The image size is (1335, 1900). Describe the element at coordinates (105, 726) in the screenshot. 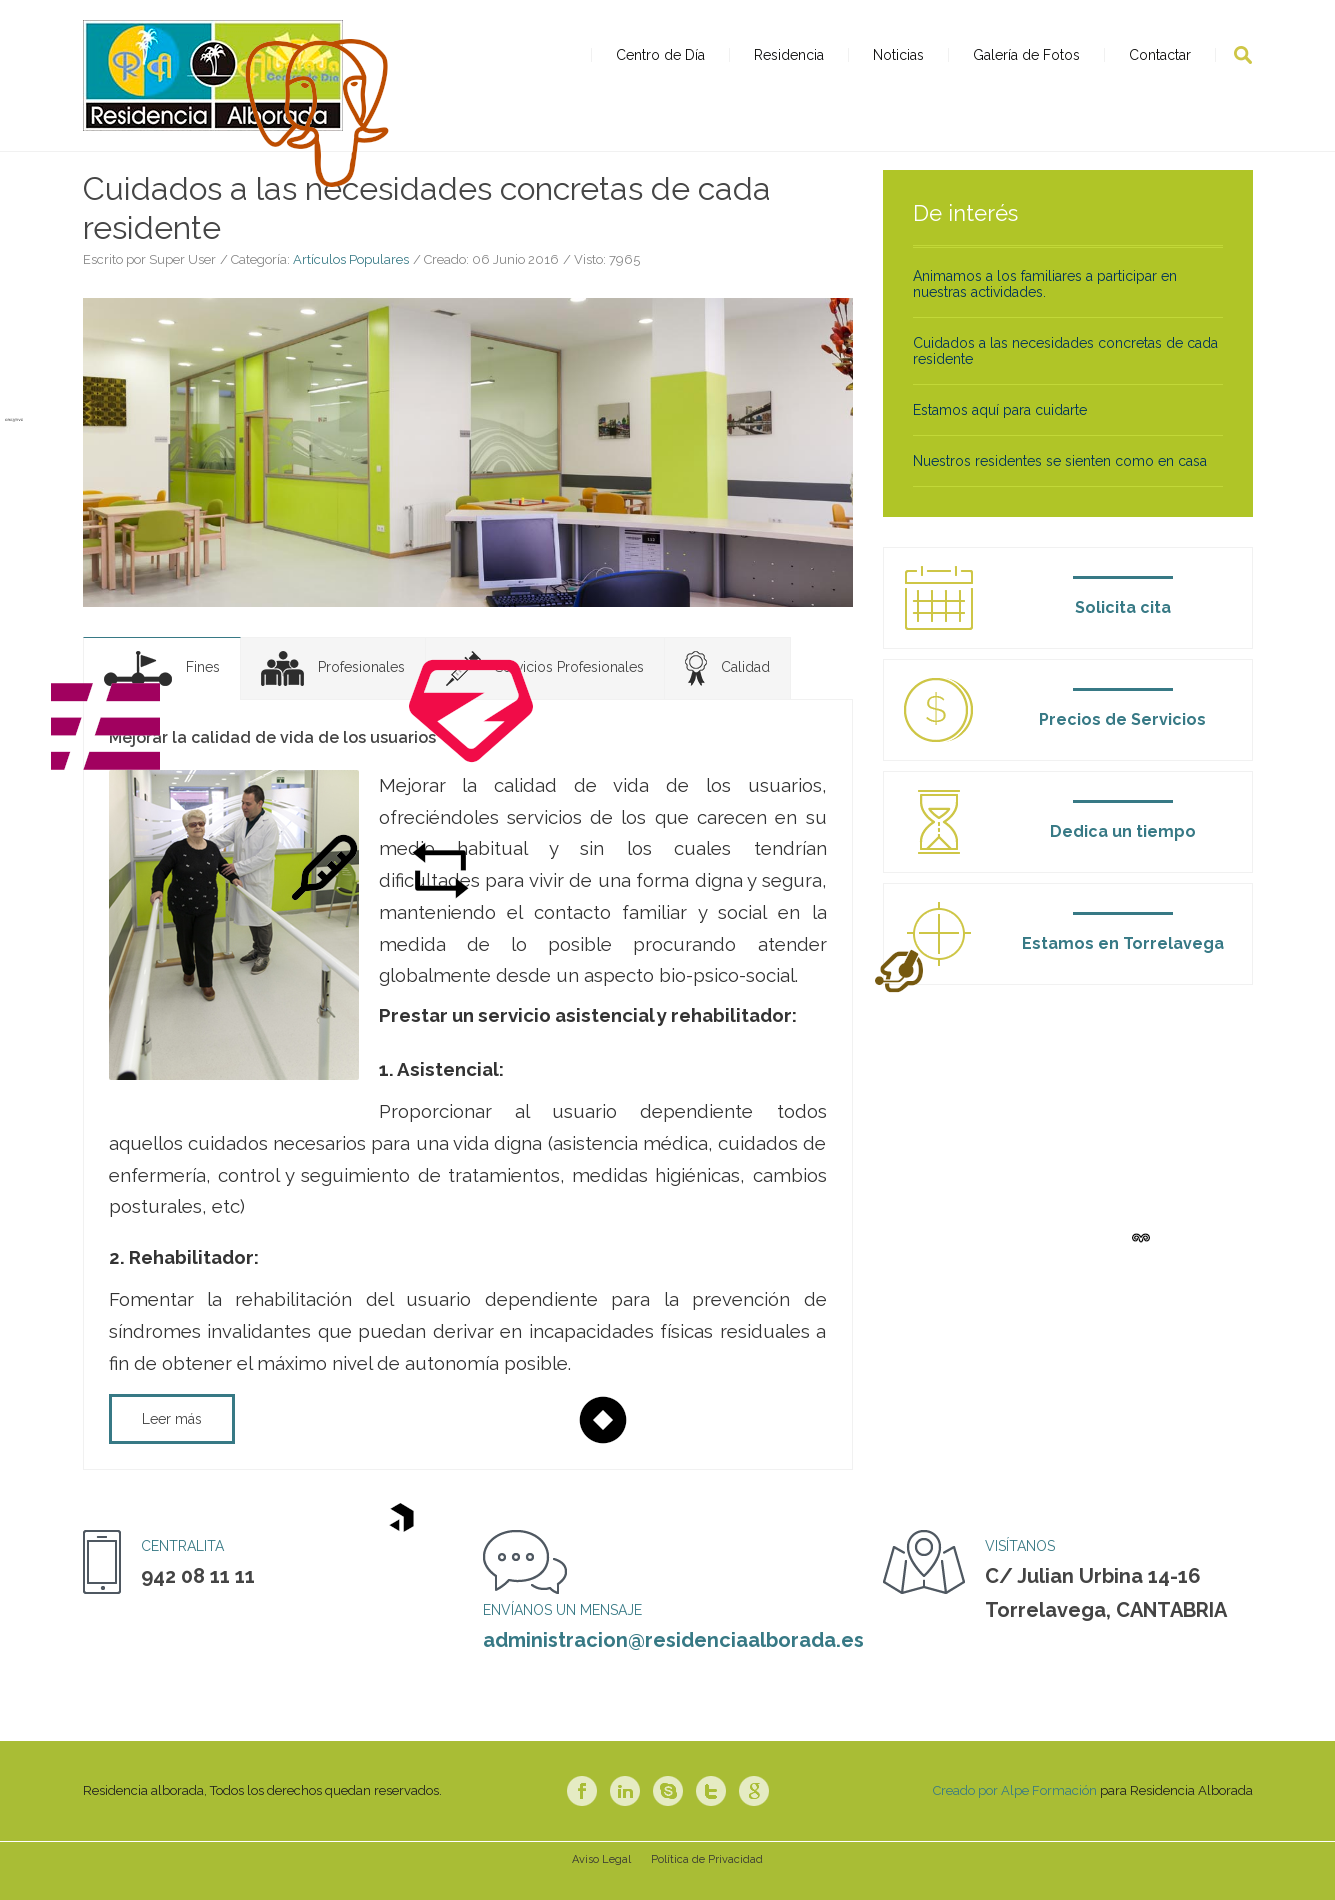

I see `serverless framework logo` at that location.